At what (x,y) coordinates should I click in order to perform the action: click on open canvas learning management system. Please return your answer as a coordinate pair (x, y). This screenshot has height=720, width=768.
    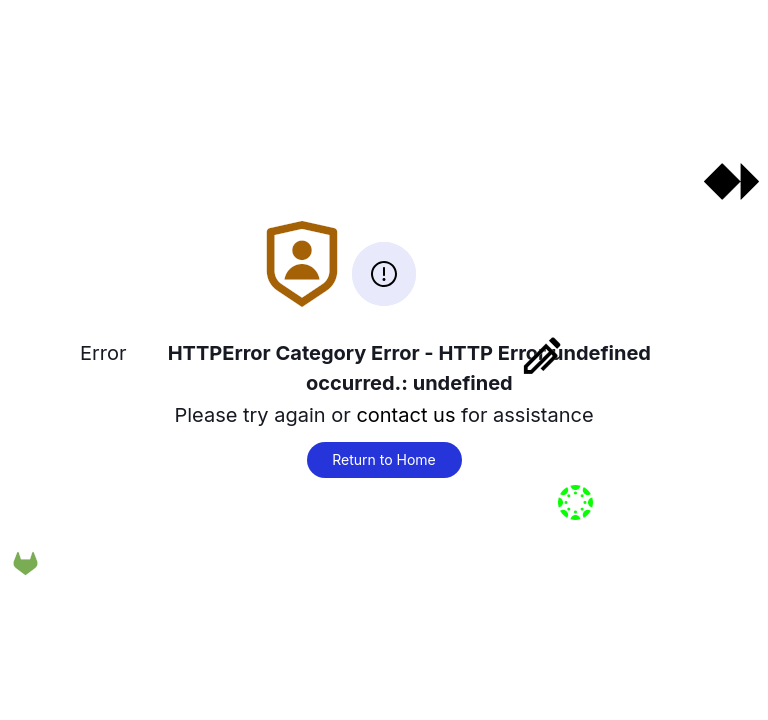
    Looking at the image, I should click on (575, 502).